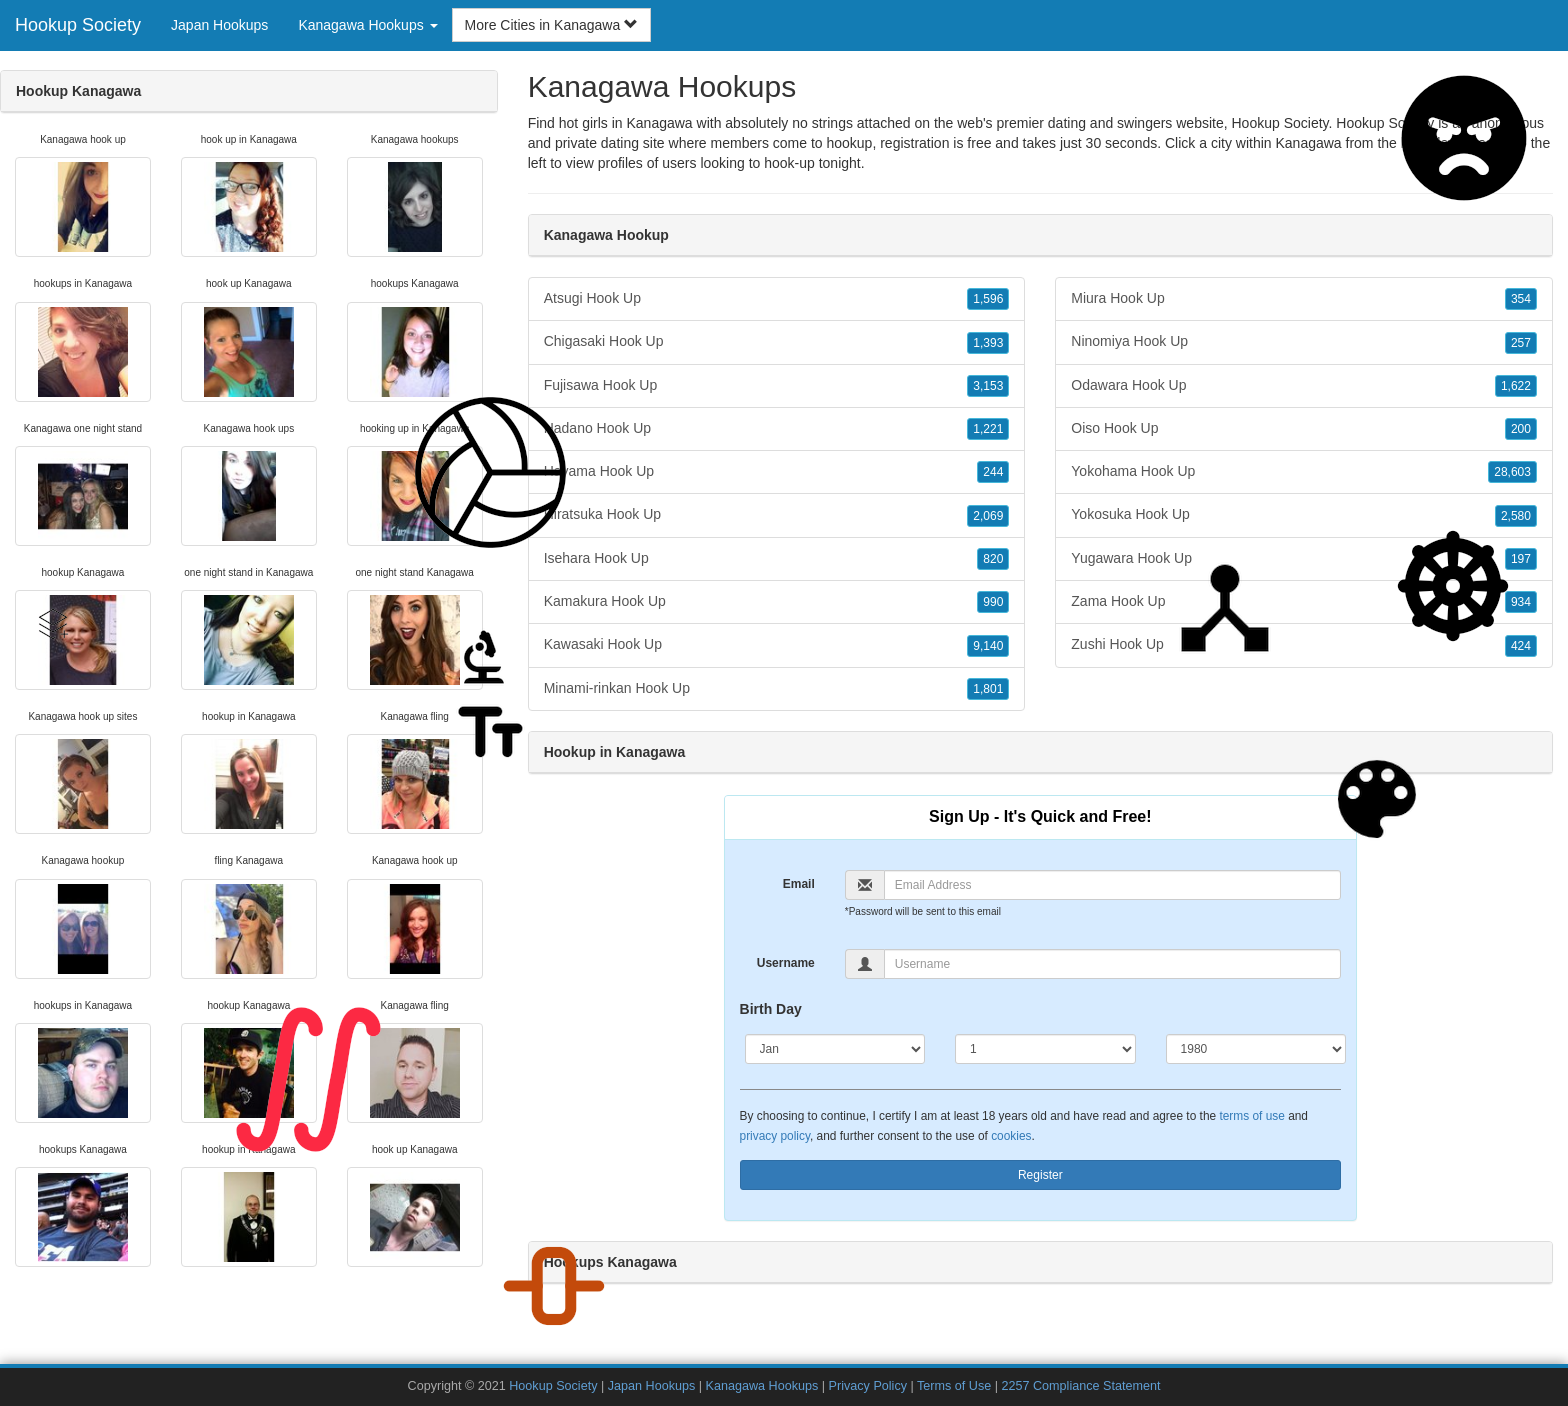  What do you see at coordinates (308, 1079) in the screenshot?
I see `access integral calculus tools` at bounding box center [308, 1079].